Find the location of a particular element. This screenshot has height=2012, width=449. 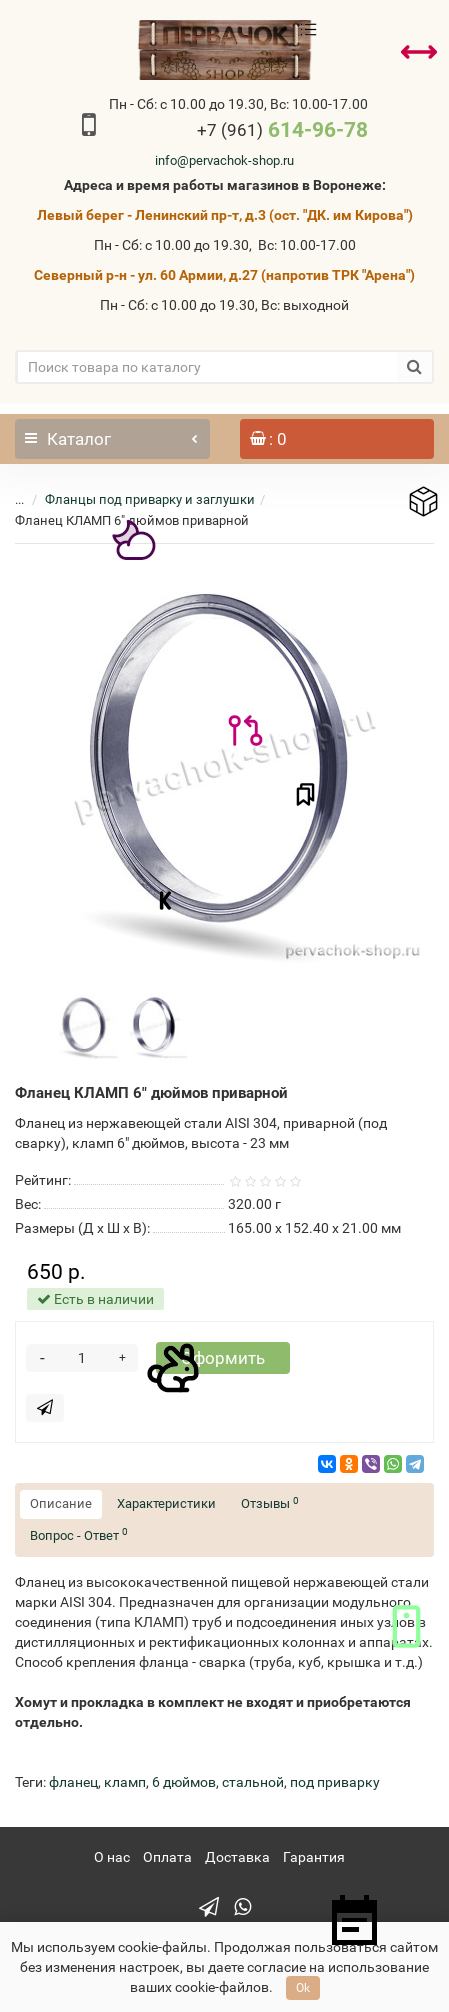

access device camera through mobile app is located at coordinates (406, 1626).